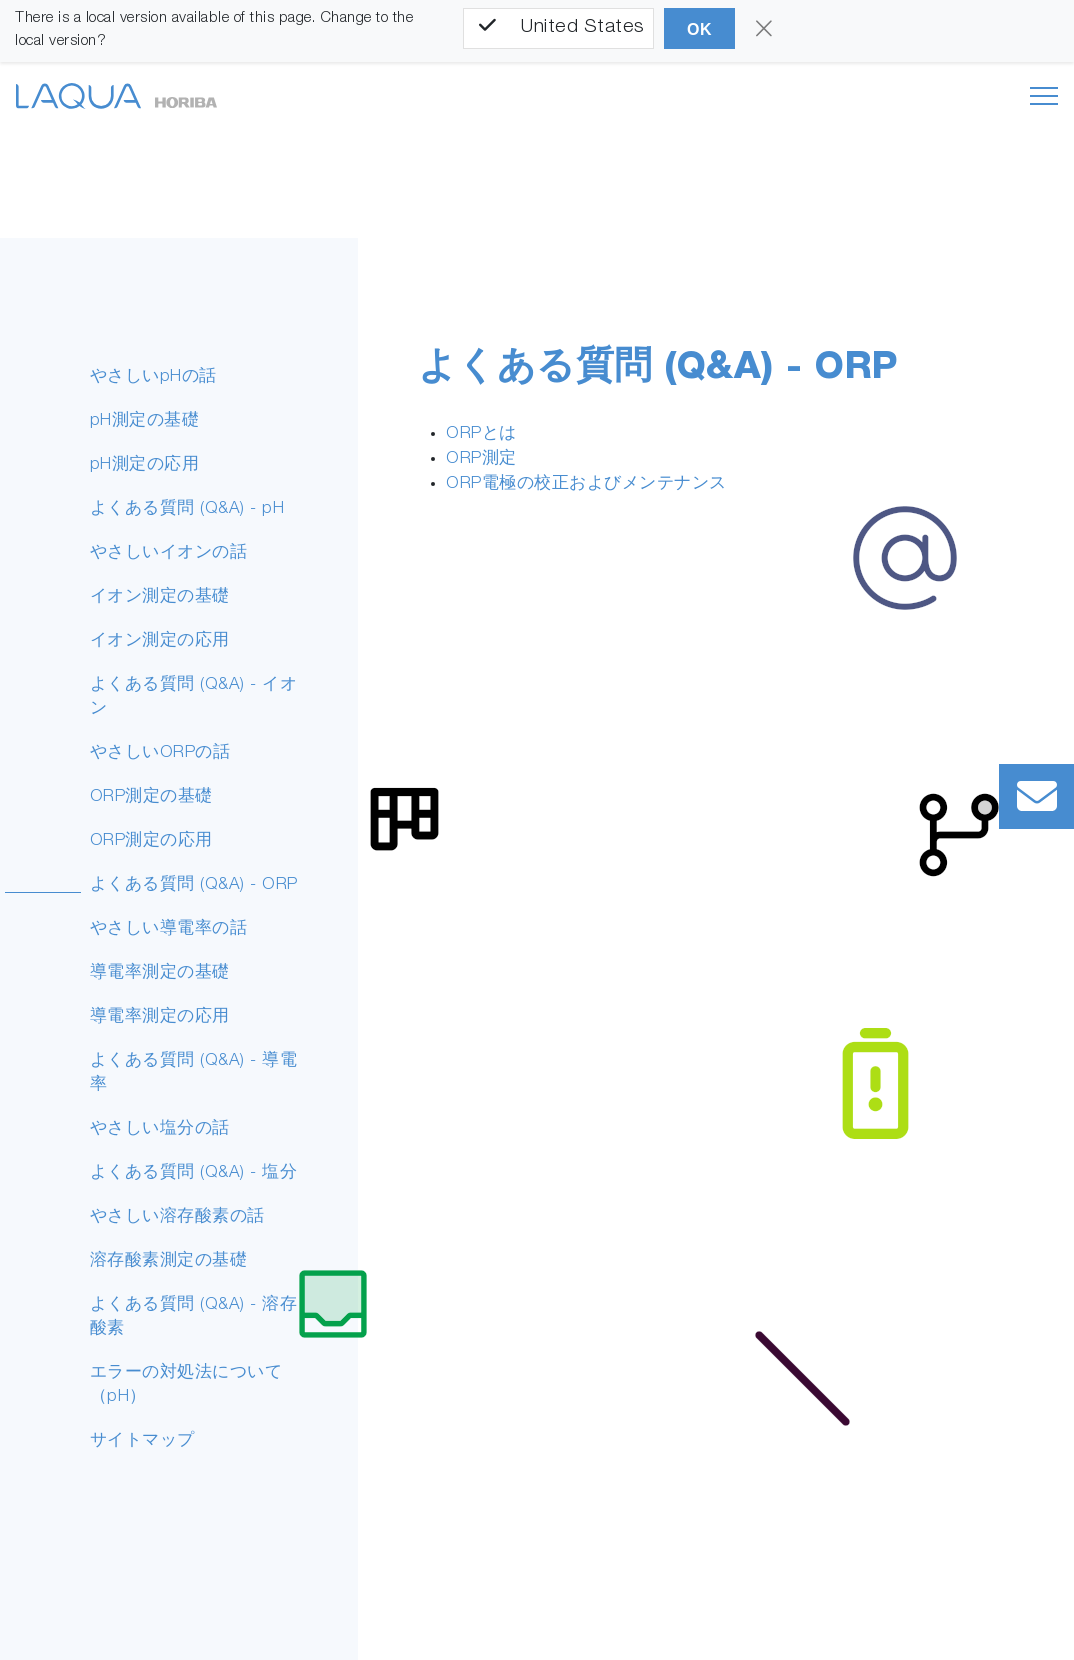  I want to click on indicates low battery warning, so click(875, 1083).